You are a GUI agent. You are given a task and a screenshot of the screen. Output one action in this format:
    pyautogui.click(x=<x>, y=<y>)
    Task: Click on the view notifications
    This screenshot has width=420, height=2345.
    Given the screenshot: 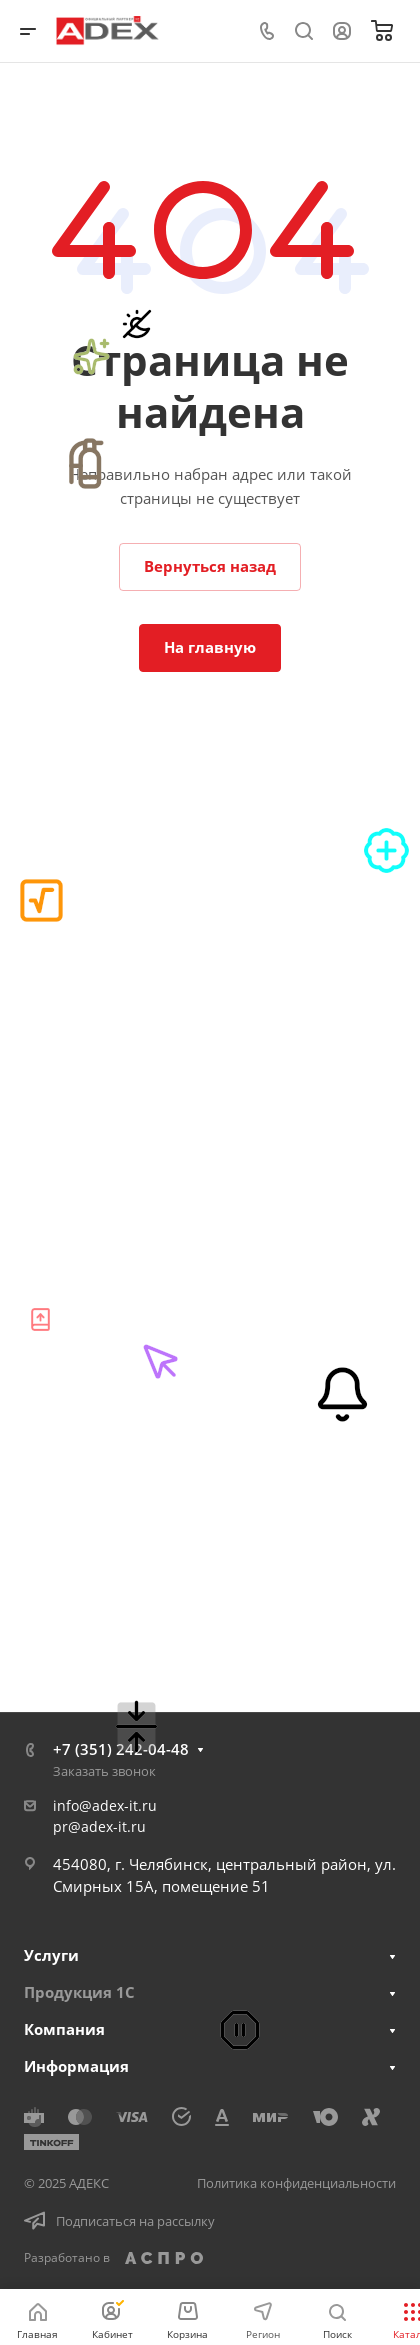 What is the action you would take?
    pyautogui.click(x=342, y=1394)
    